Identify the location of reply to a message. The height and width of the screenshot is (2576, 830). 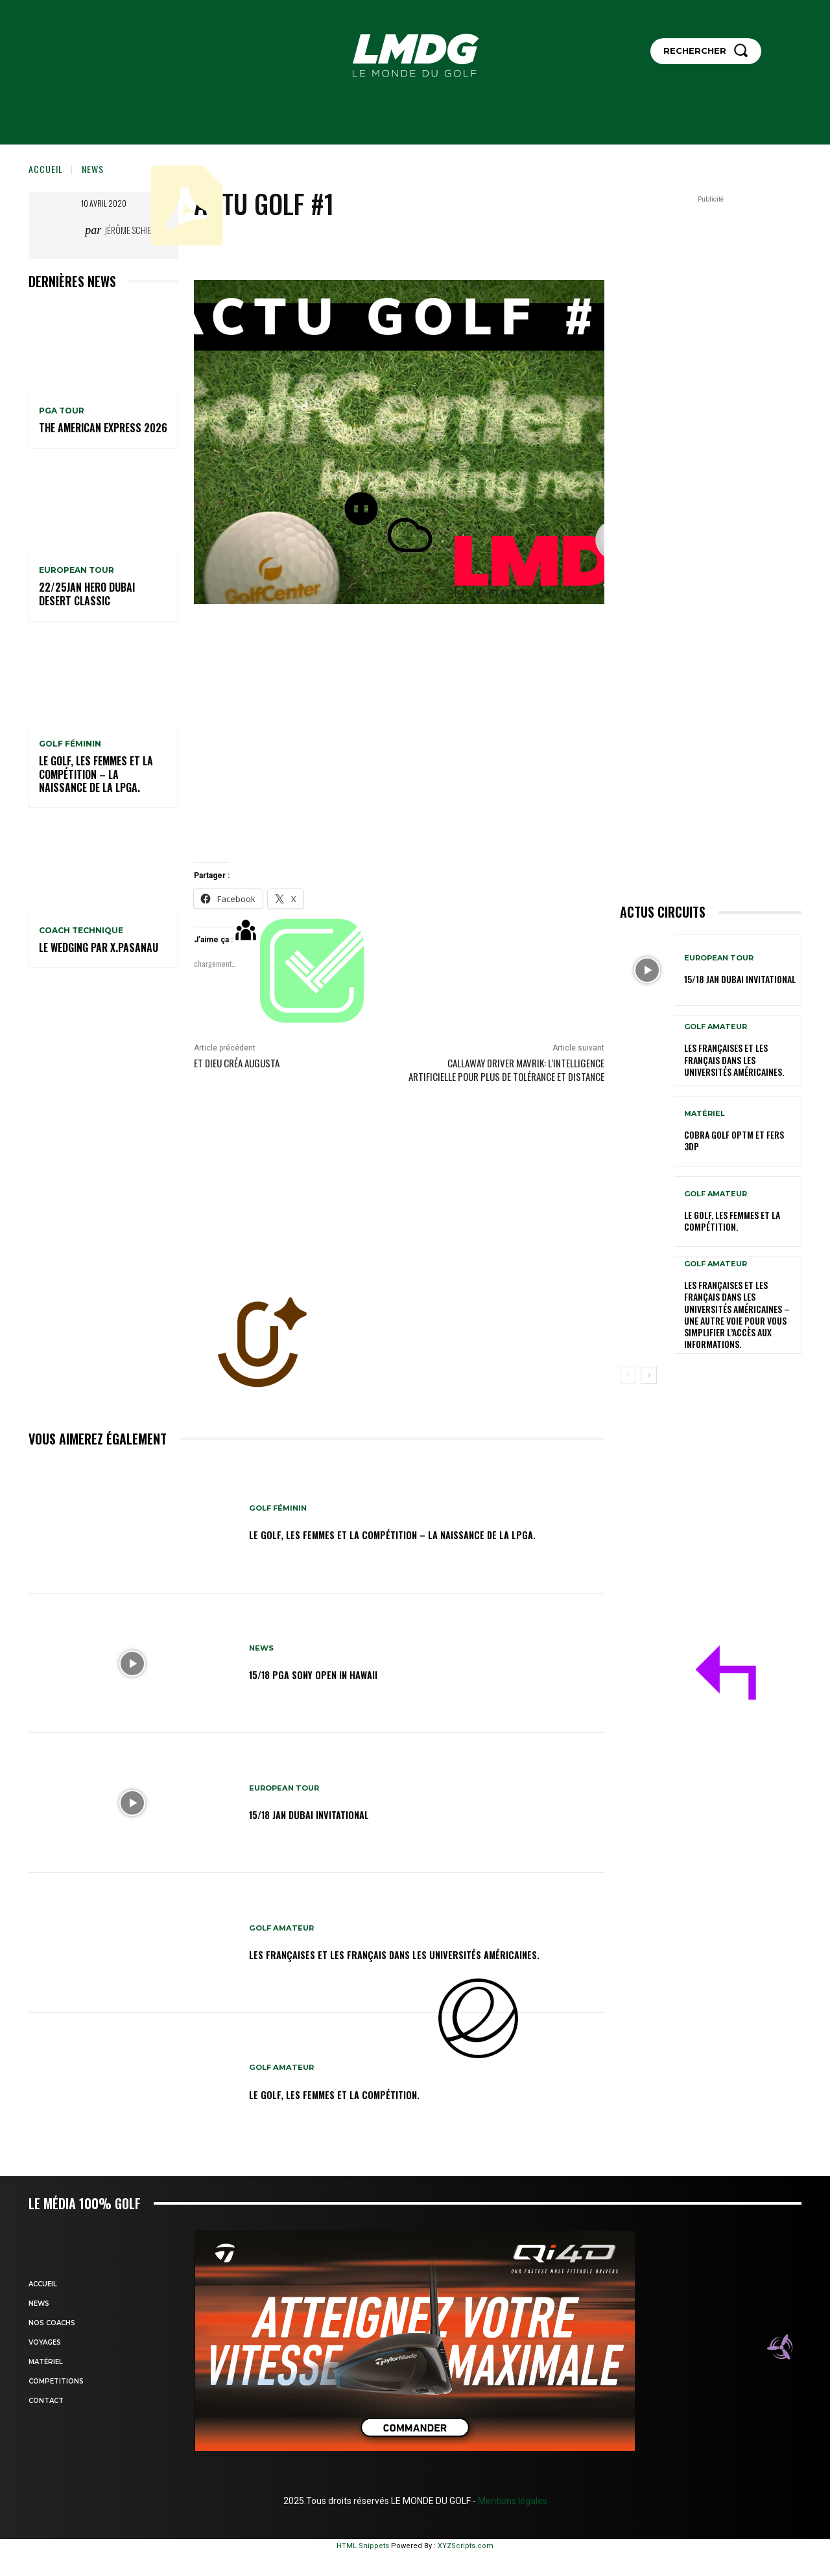
(729, 1673).